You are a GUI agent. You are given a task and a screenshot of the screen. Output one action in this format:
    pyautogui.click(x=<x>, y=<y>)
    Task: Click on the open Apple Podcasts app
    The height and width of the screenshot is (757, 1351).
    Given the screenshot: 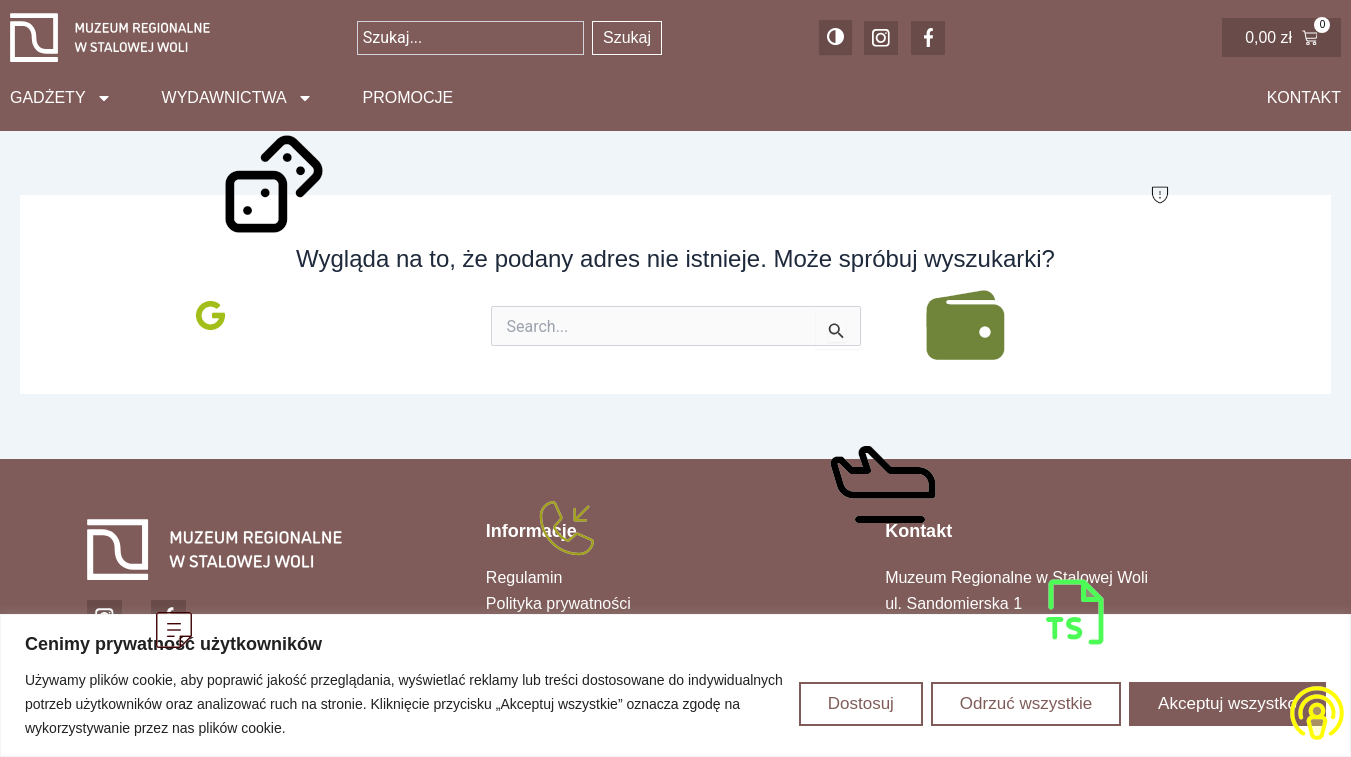 What is the action you would take?
    pyautogui.click(x=1317, y=713)
    